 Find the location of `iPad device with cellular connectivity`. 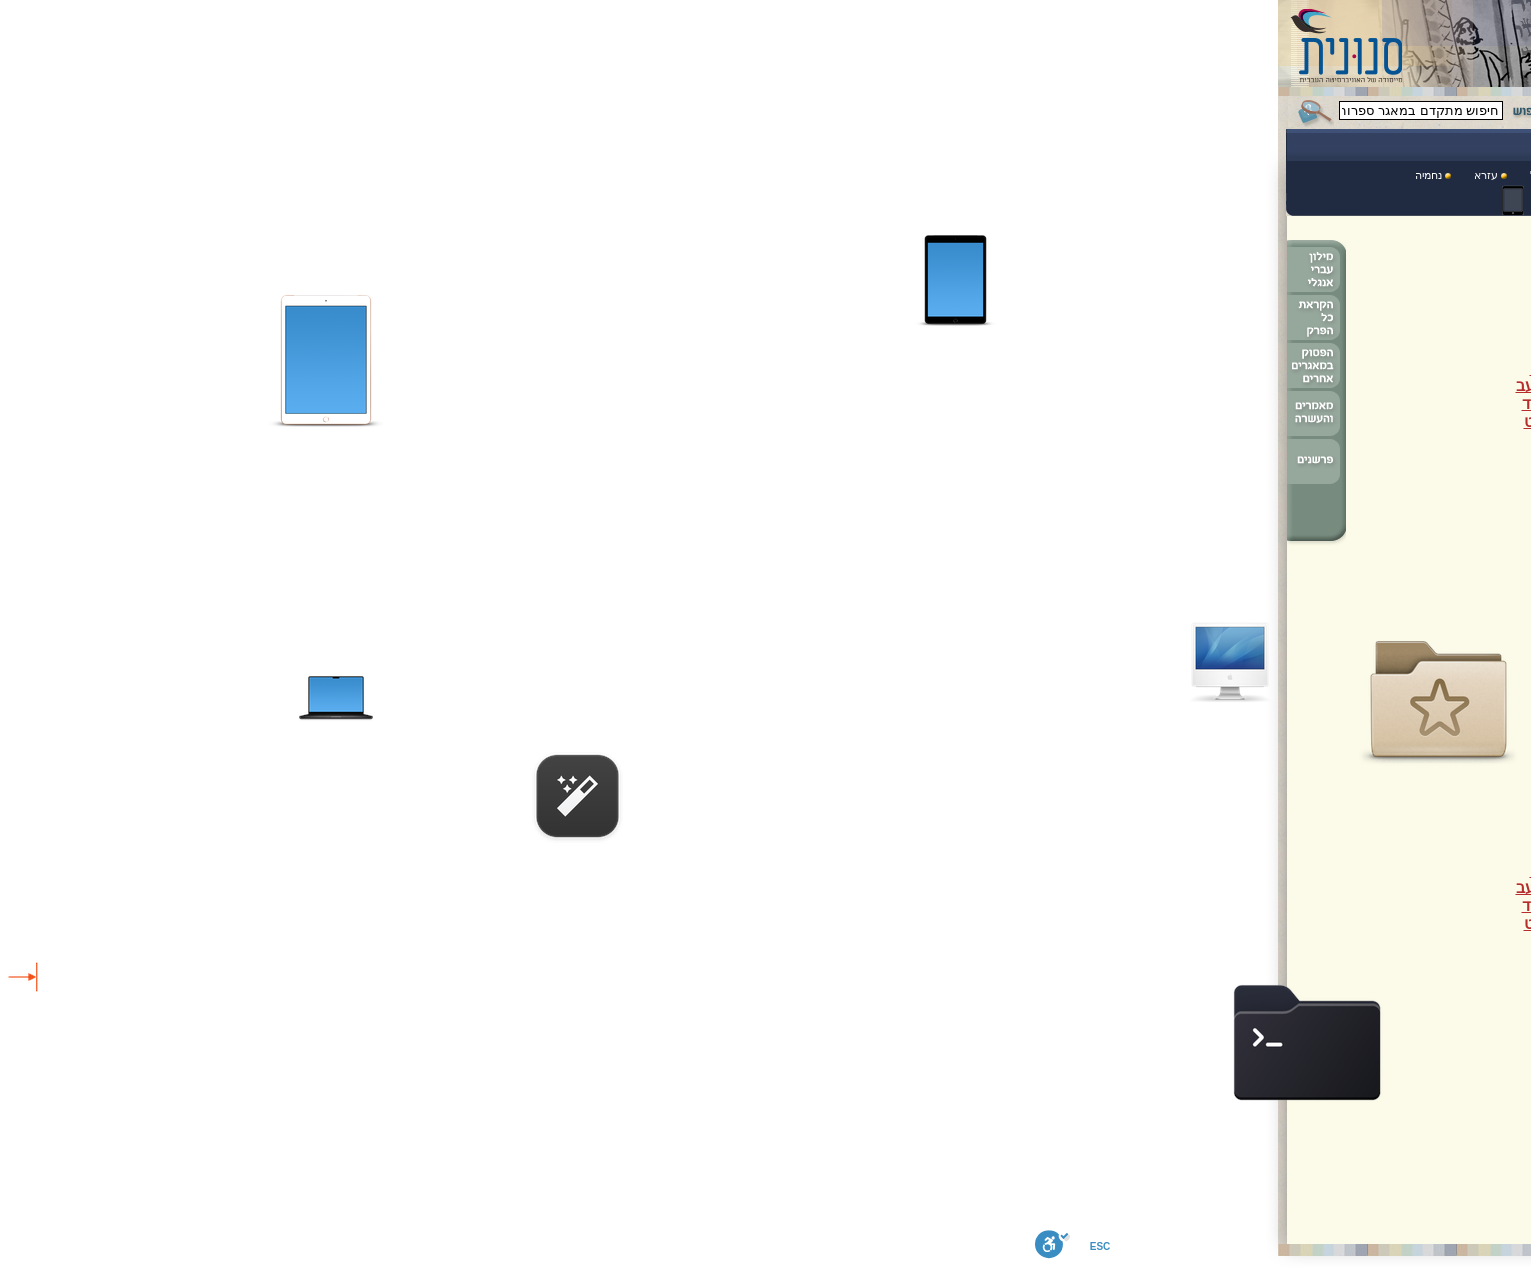

iPad device with cellular connectivity is located at coordinates (955, 280).